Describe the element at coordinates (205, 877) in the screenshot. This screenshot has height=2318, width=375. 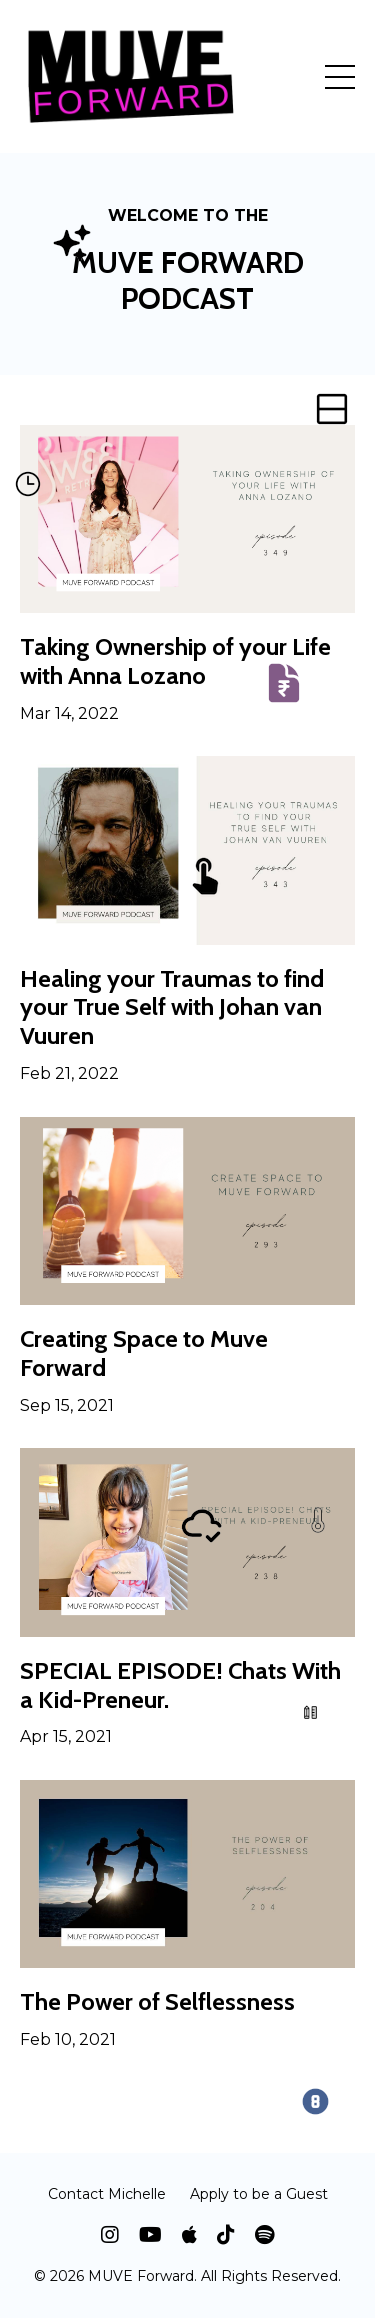
I see `tap to interact with this element` at that location.